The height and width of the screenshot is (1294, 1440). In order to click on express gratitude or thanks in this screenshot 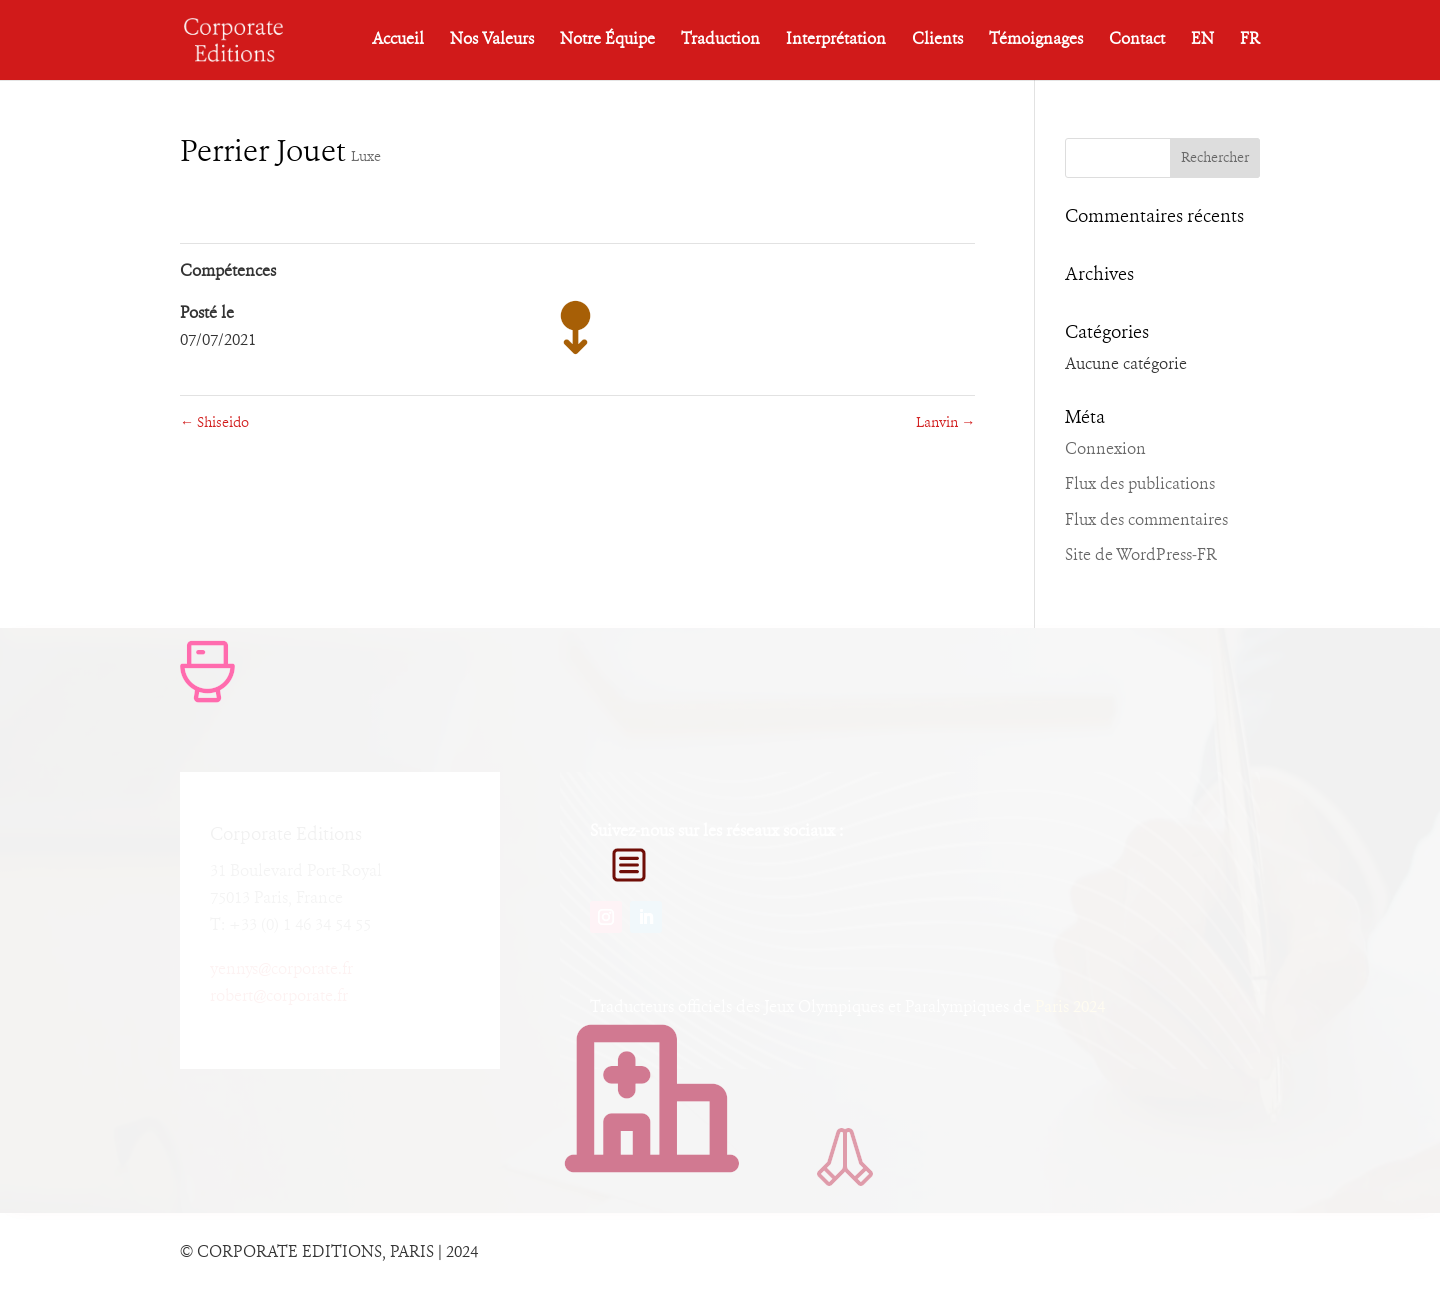, I will do `click(845, 1158)`.